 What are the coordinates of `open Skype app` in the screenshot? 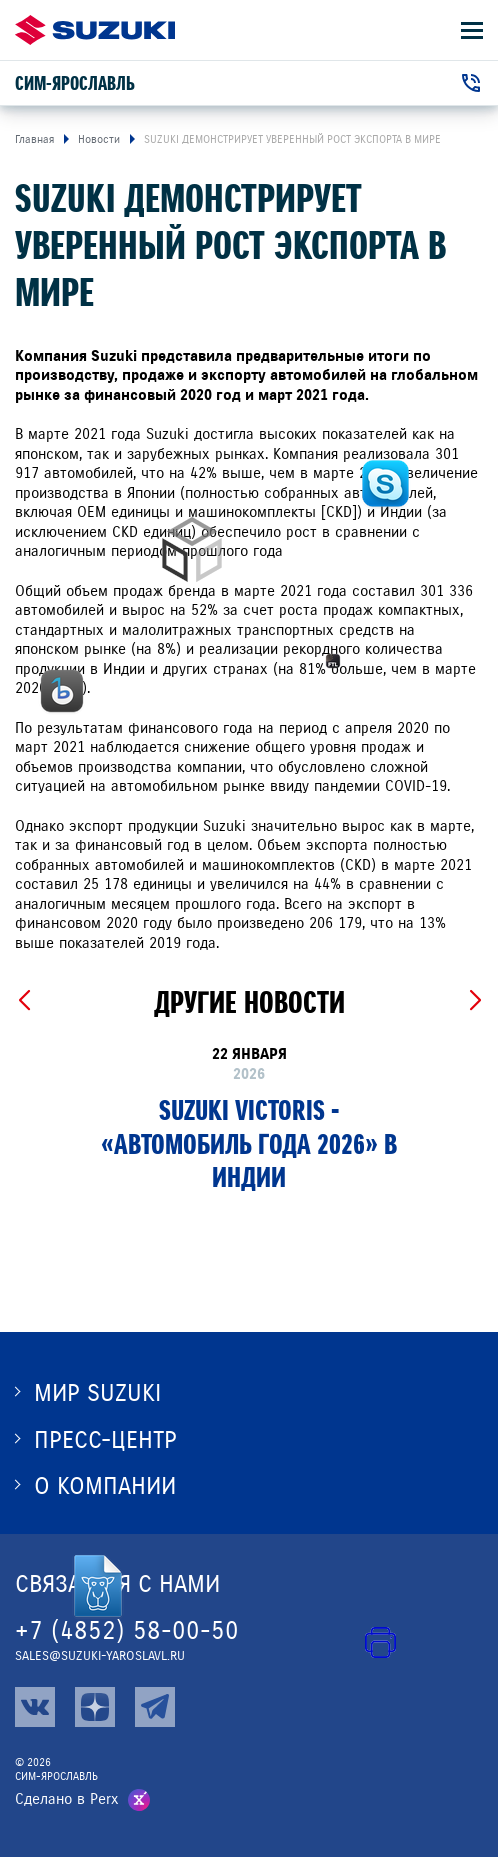 It's located at (385, 483).